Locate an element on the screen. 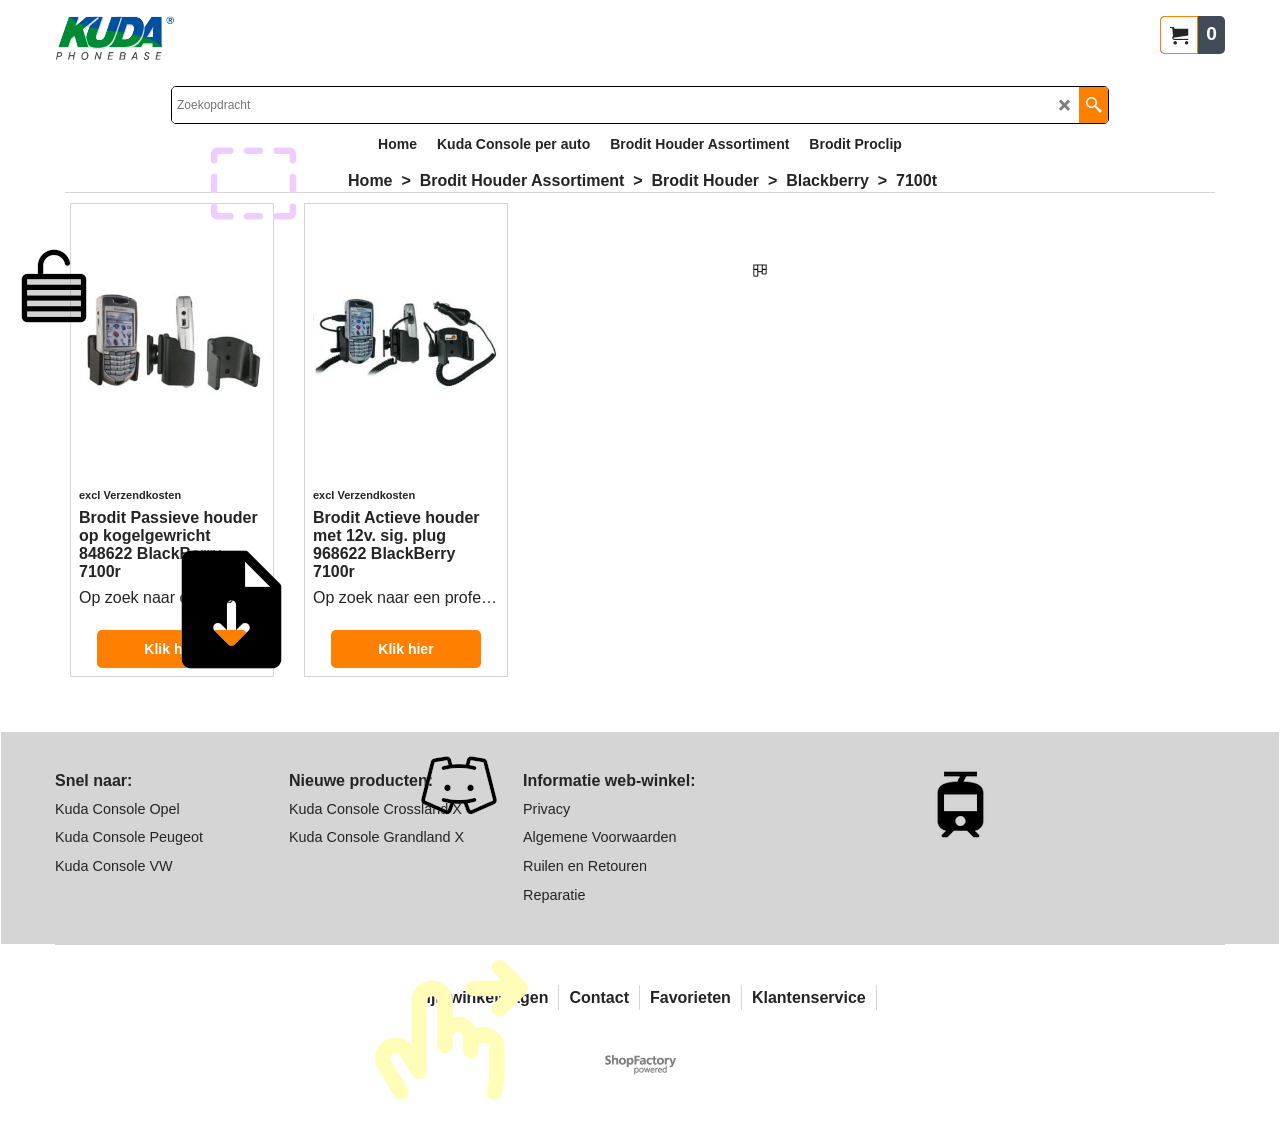 The height and width of the screenshot is (1125, 1280). open Discord is located at coordinates (459, 784).